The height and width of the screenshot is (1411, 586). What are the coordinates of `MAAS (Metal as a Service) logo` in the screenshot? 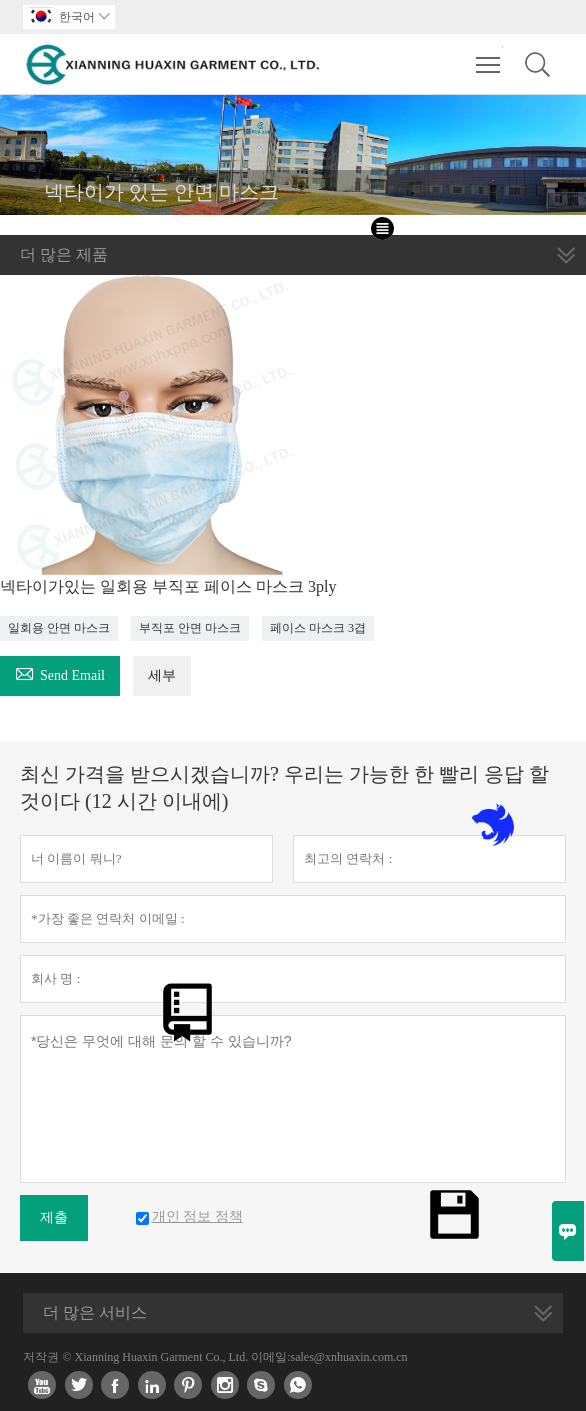 It's located at (382, 228).